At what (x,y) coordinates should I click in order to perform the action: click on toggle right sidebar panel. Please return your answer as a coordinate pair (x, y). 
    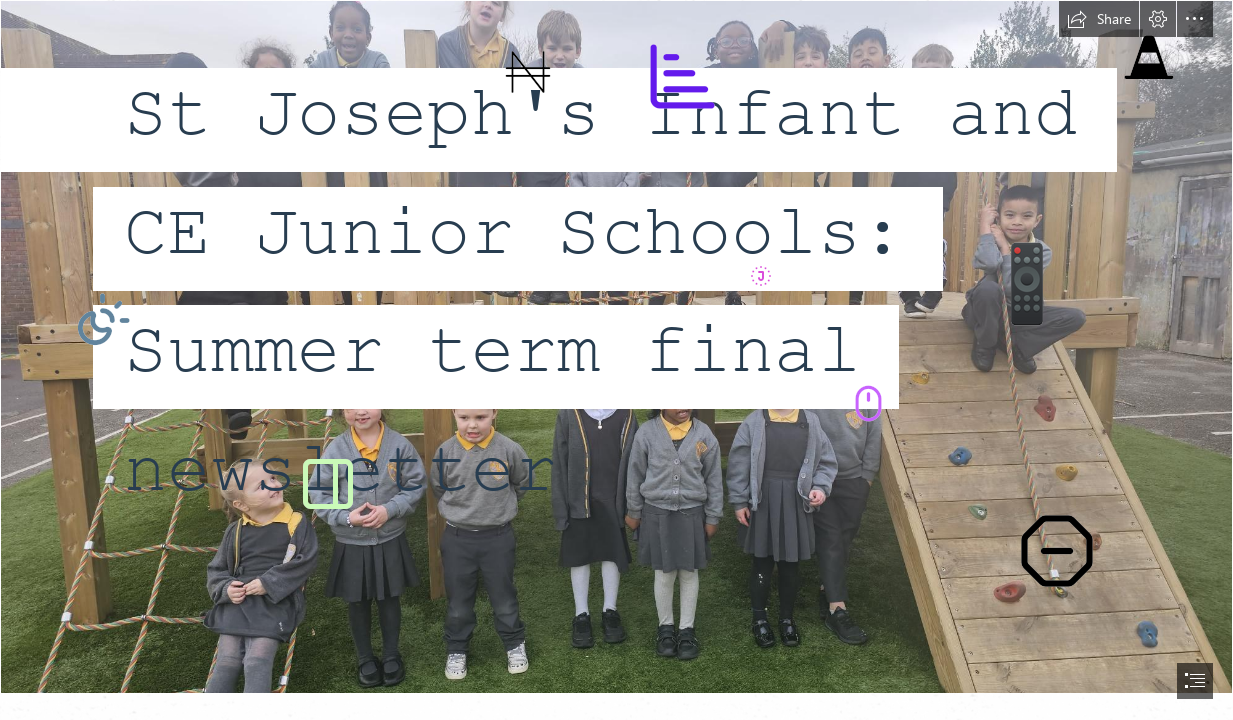
    Looking at the image, I should click on (328, 484).